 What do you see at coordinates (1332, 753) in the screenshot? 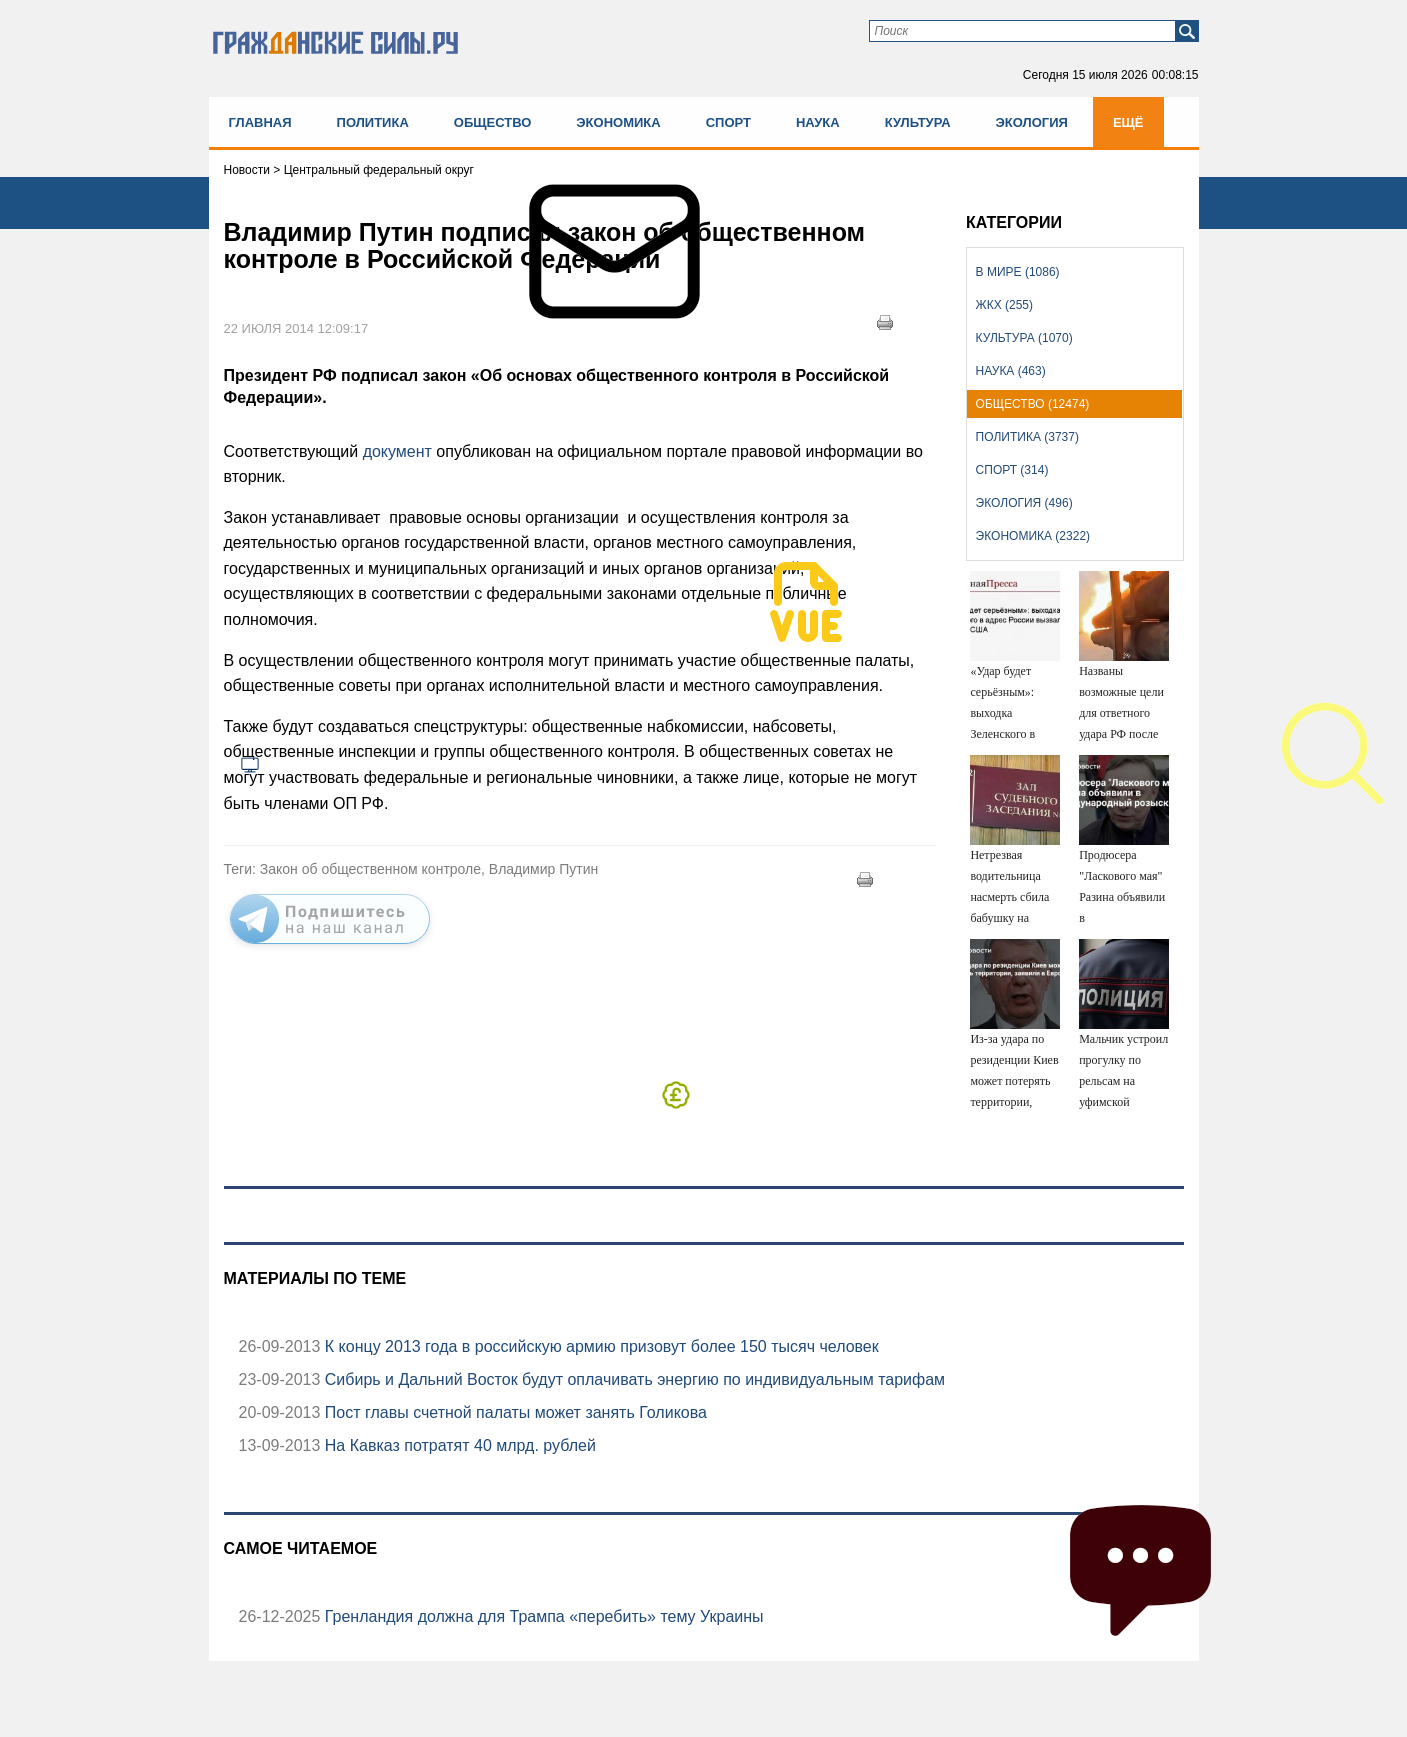
I see `search for content` at bounding box center [1332, 753].